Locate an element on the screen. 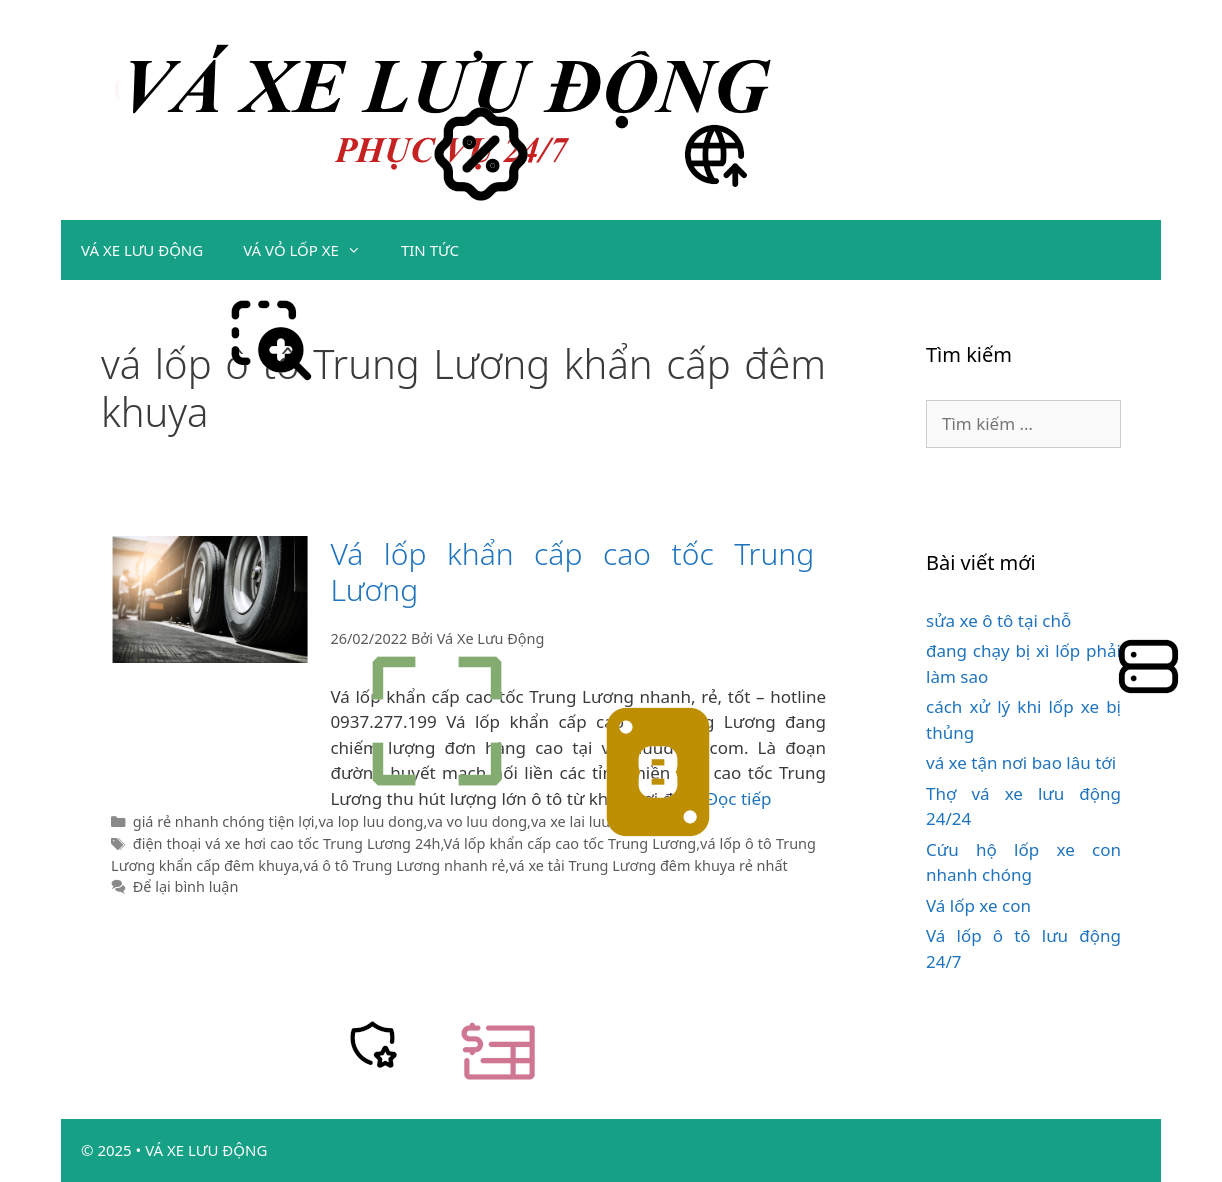 This screenshot has width=1222, height=1182. view server status is located at coordinates (1148, 666).